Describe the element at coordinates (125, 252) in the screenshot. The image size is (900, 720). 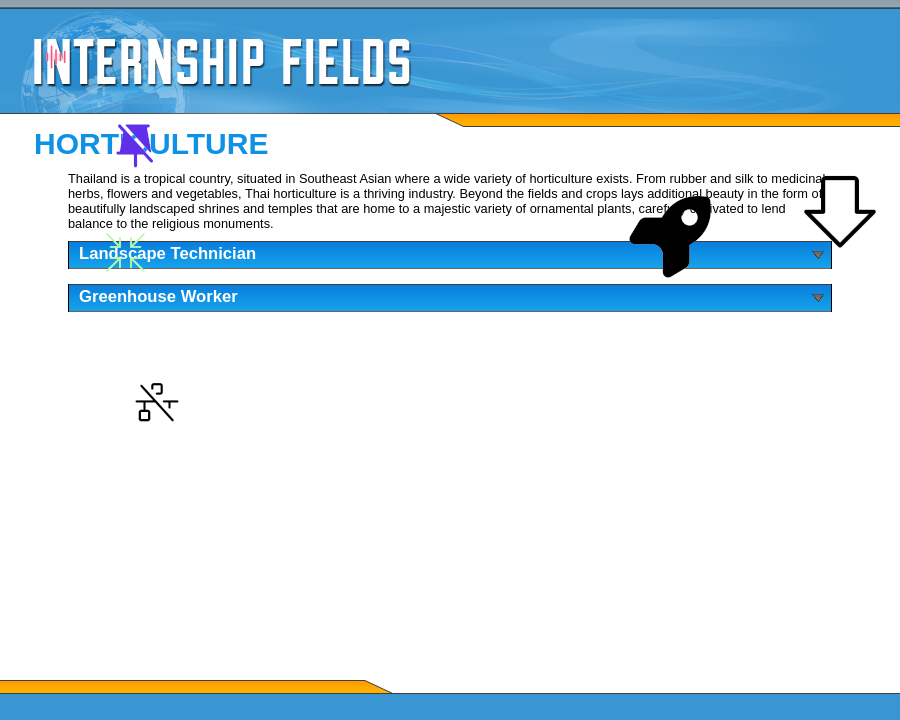
I see `collapse or minimize content` at that location.